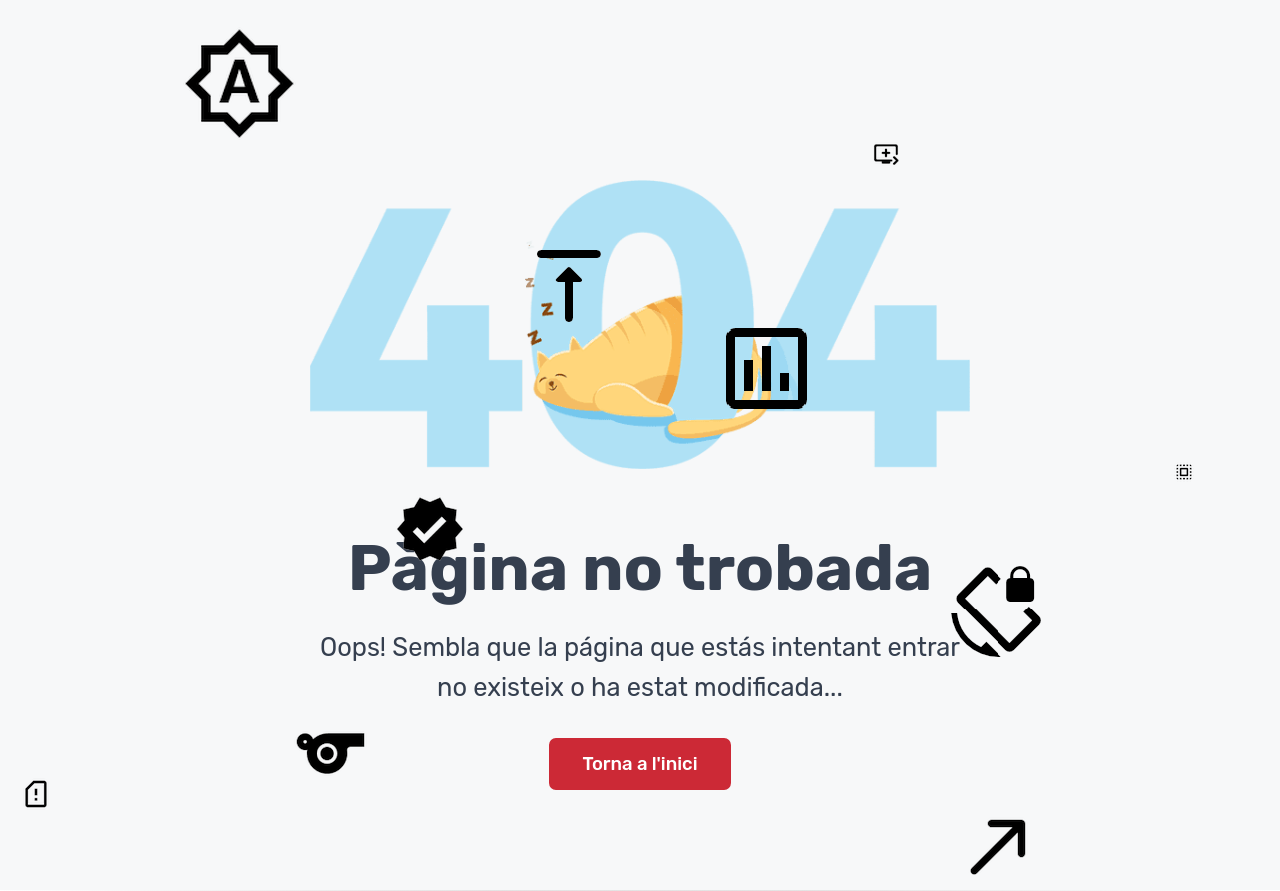 Image resolution: width=1280 pixels, height=891 pixels. What do you see at coordinates (430, 529) in the screenshot?
I see `indicates a verified account or identity` at bounding box center [430, 529].